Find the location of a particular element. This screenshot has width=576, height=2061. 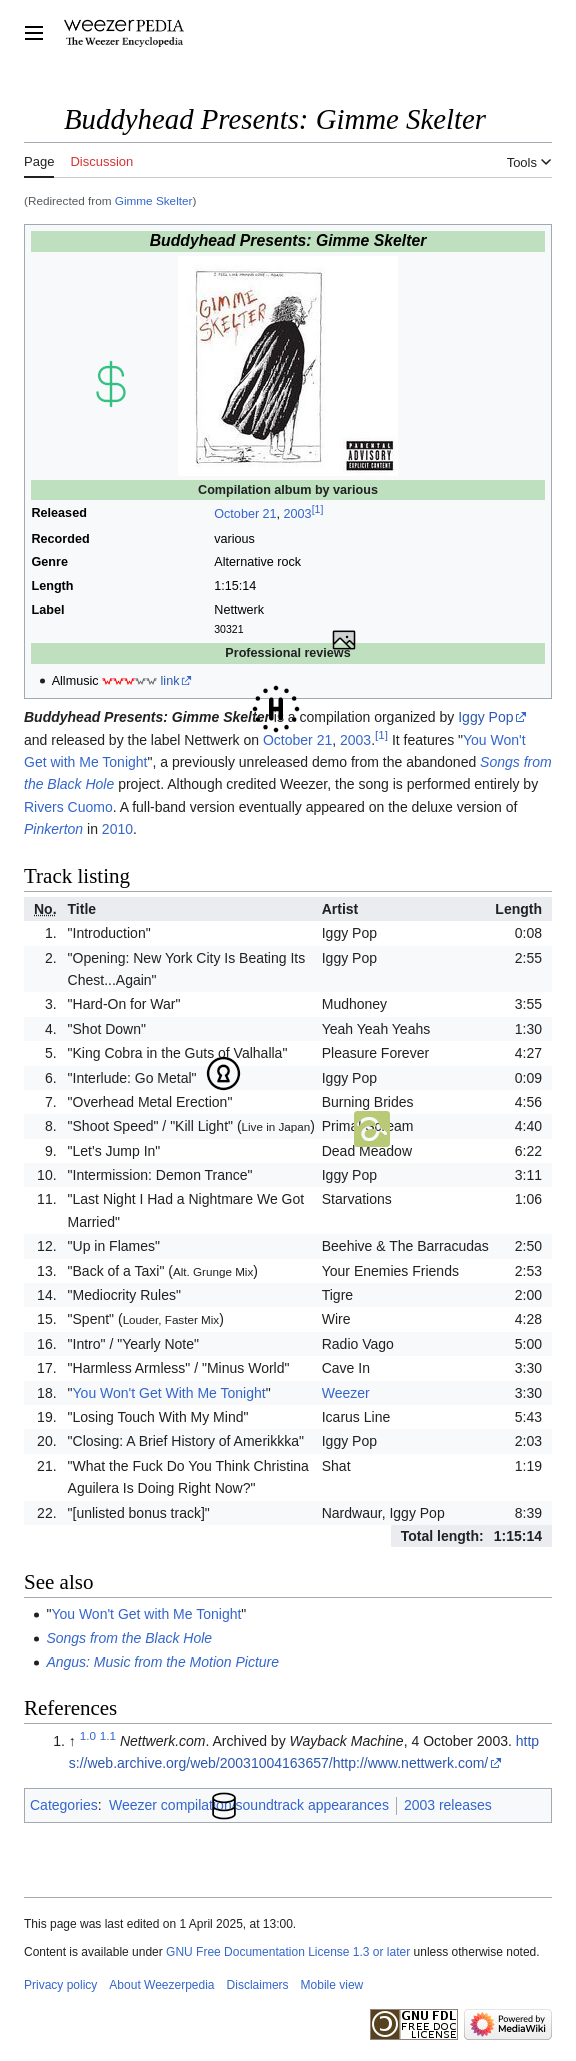

access database storage is located at coordinates (224, 1806).